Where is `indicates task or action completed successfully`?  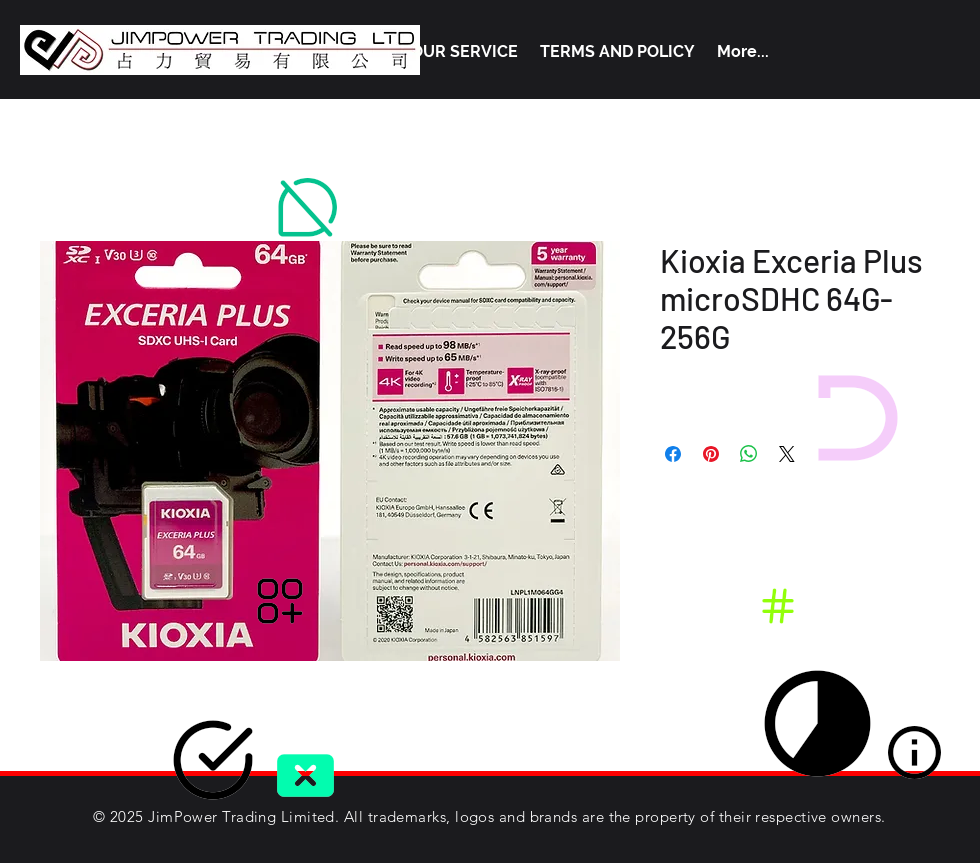
indicates task or action completed successfully is located at coordinates (213, 760).